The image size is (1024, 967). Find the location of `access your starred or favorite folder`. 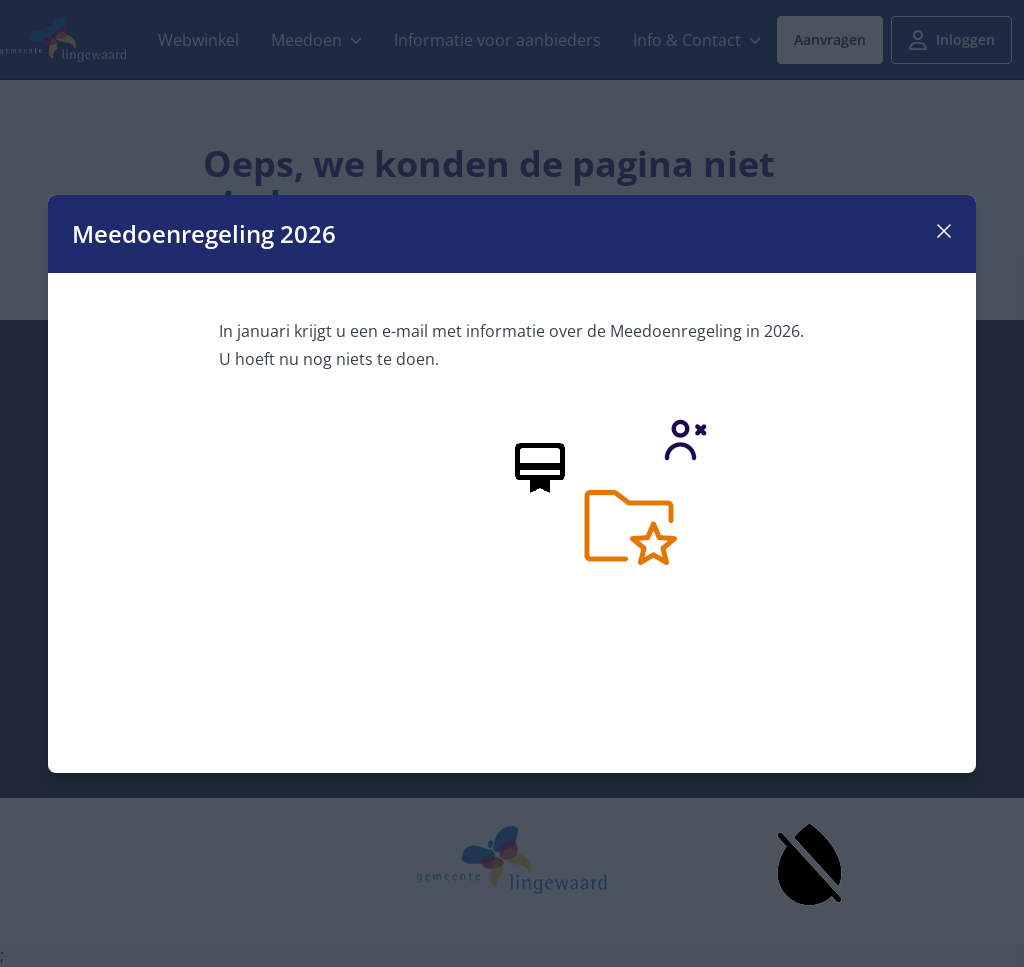

access your starred or favorite folder is located at coordinates (629, 524).